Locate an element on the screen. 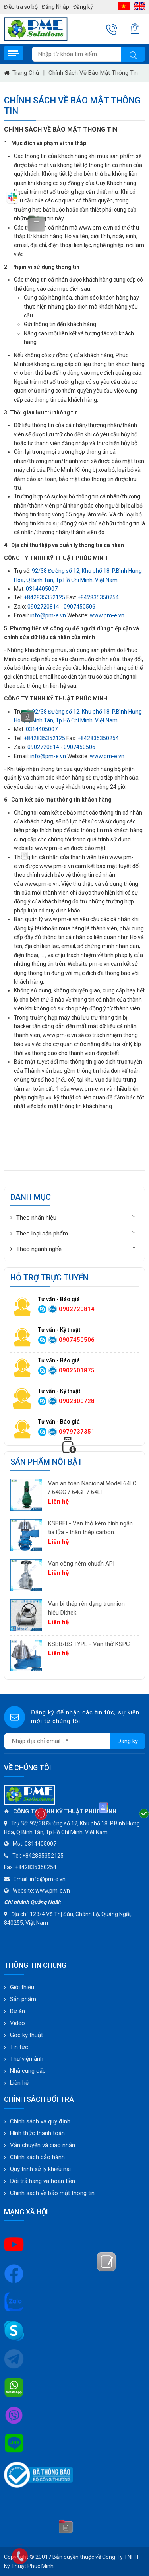 The height and width of the screenshot is (2576, 149). create a bootable USB drive is located at coordinates (68, 1445).